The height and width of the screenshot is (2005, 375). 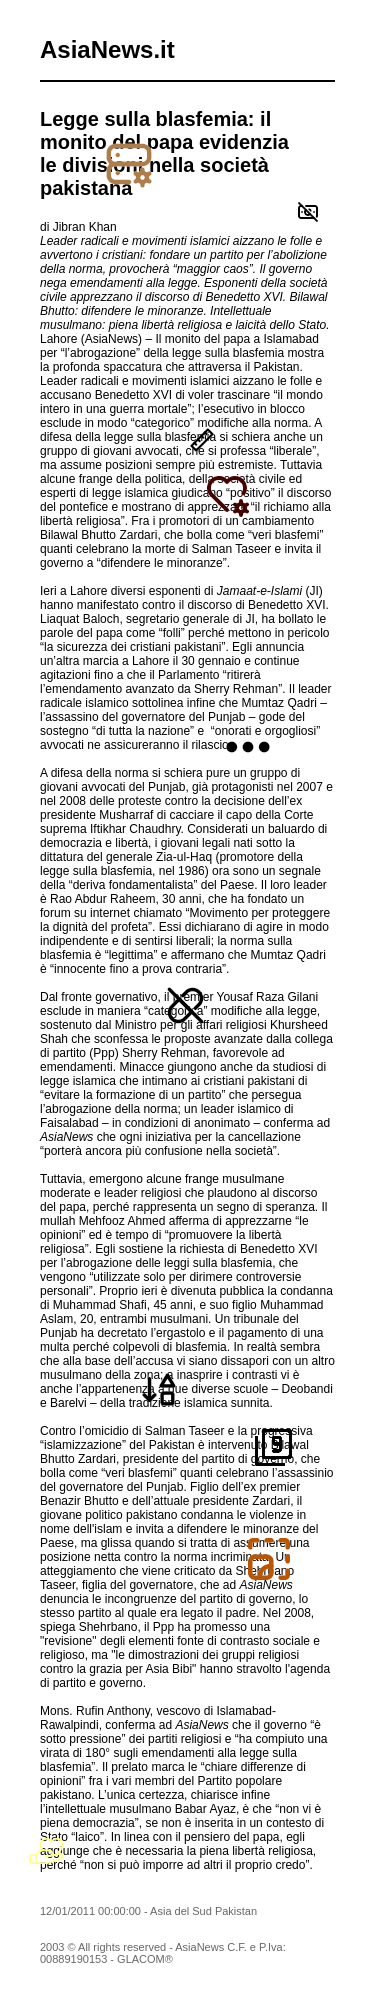 I want to click on donate or make a charitable contribution, so click(x=47, y=1851).